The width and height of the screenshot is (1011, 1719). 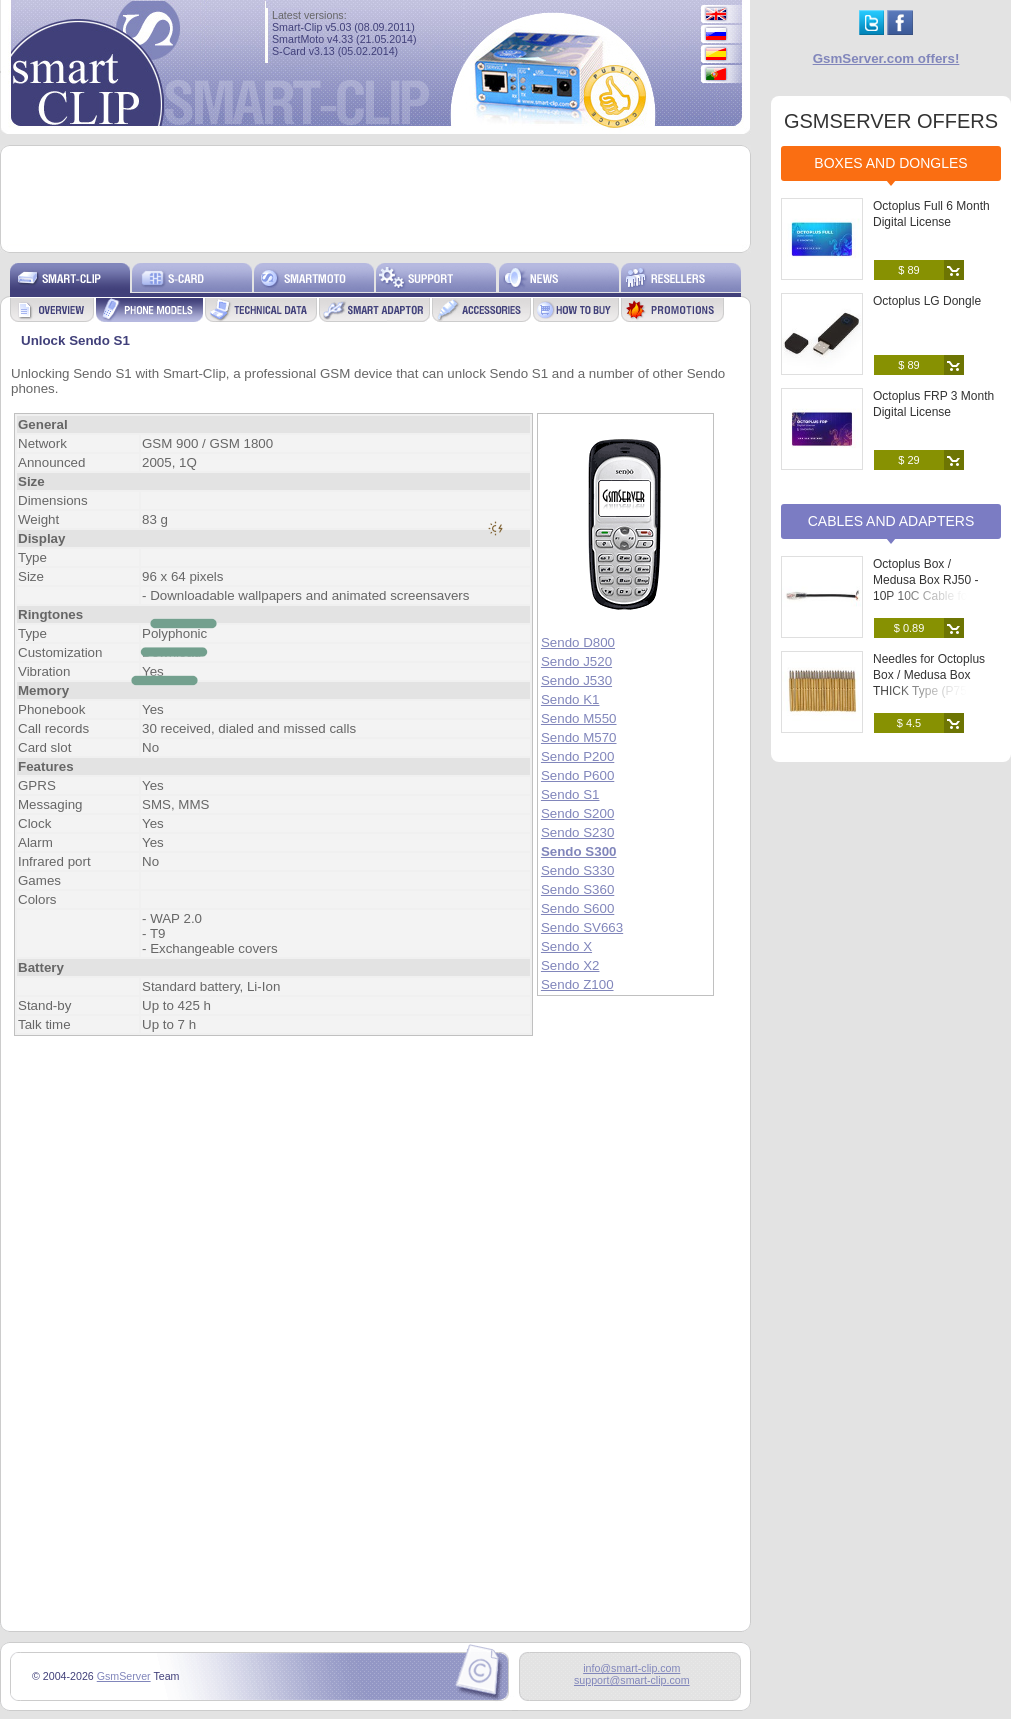 What do you see at coordinates (174, 652) in the screenshot?
I see `clear all items from a list` at bounding box center [174, 652].